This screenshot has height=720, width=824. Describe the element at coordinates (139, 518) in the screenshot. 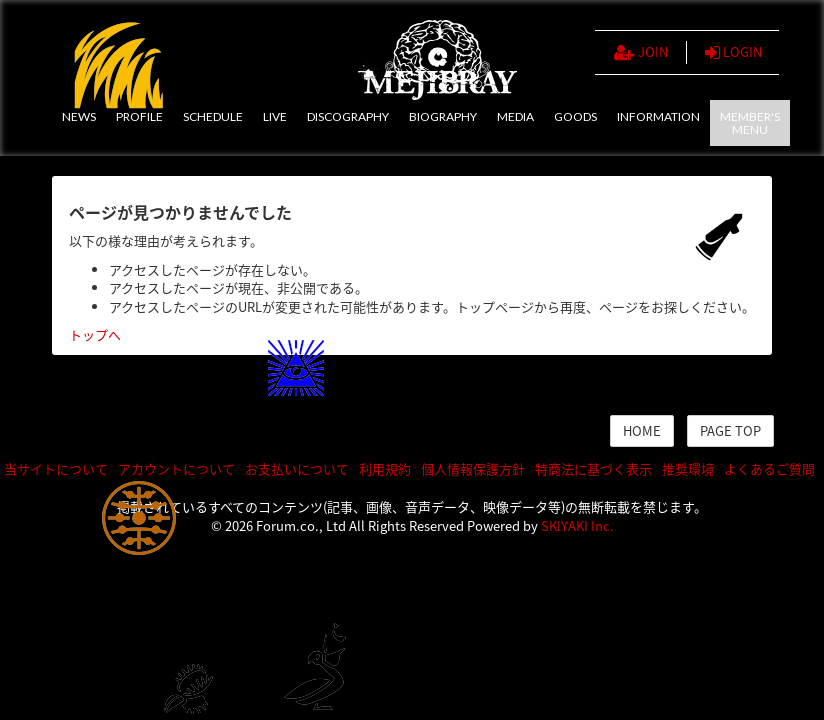

I see `access cage or enclosure settings in a game` at that location.